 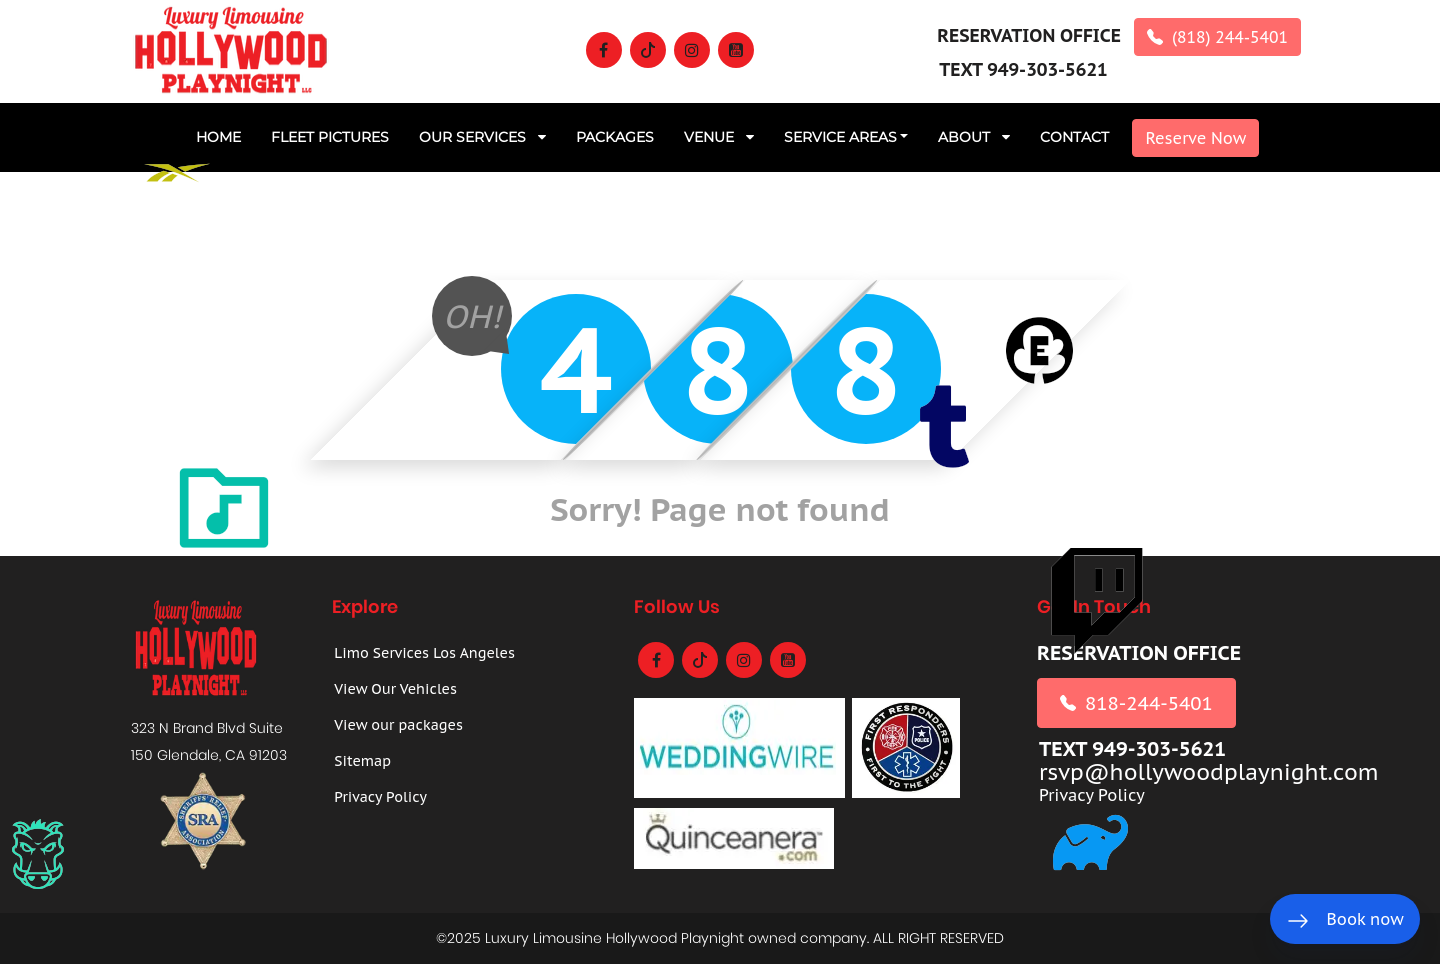 What do you see at coordinates (177, 173) in the screenshot?
I see `visit the Reebok website or app` at bounding box center [177, 173].